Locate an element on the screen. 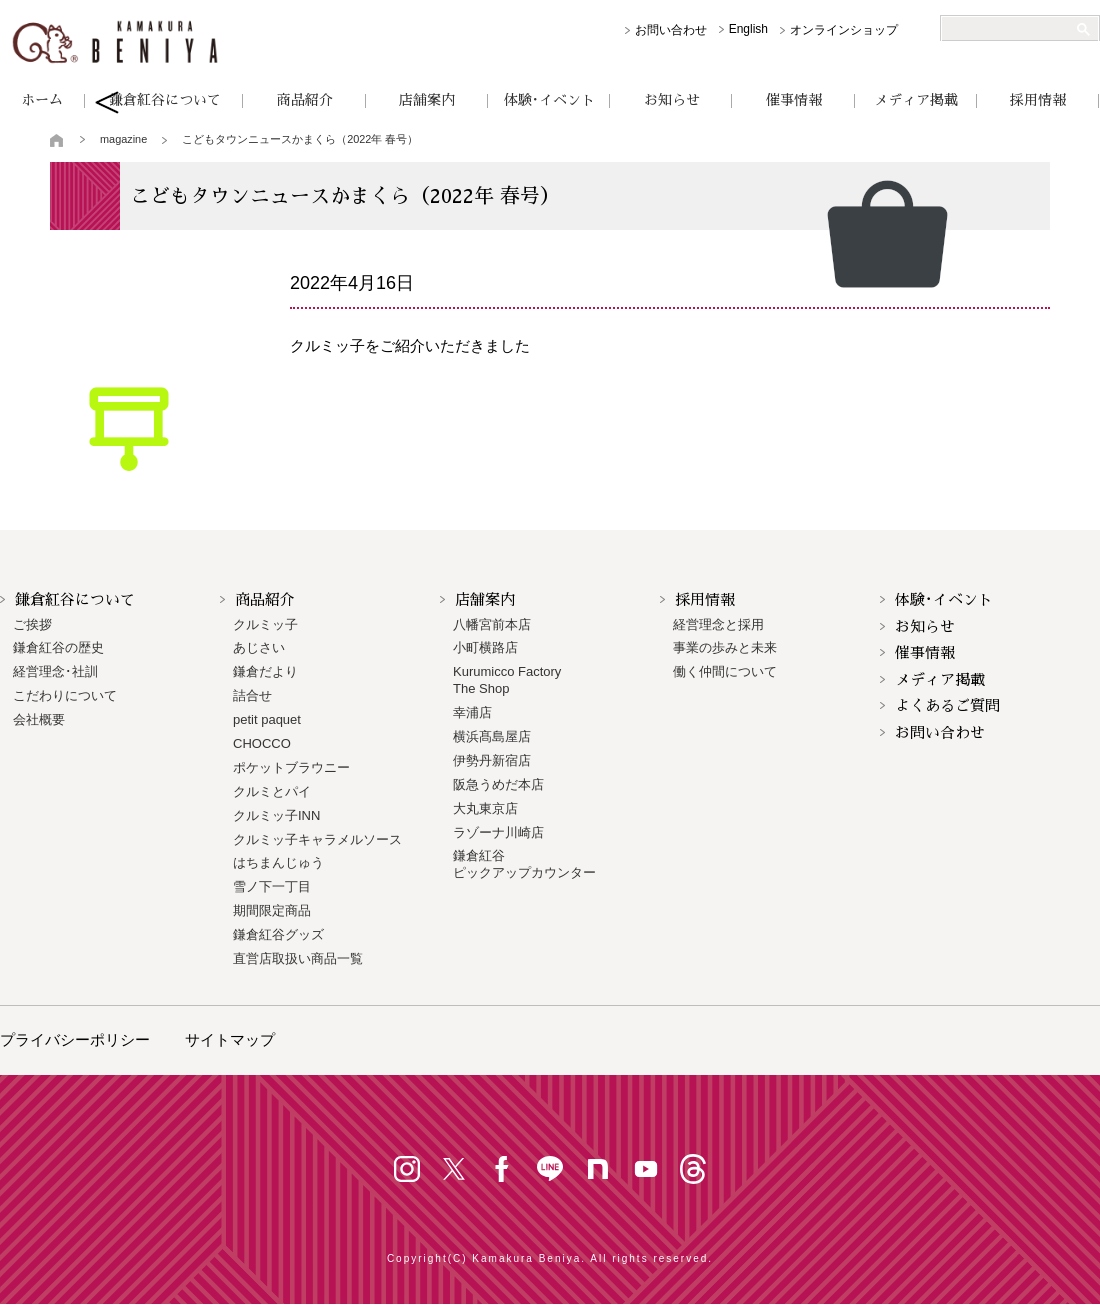 This screenshot has width=1100, height=1308. view your shopping bag is located at coordinates (887, 240).